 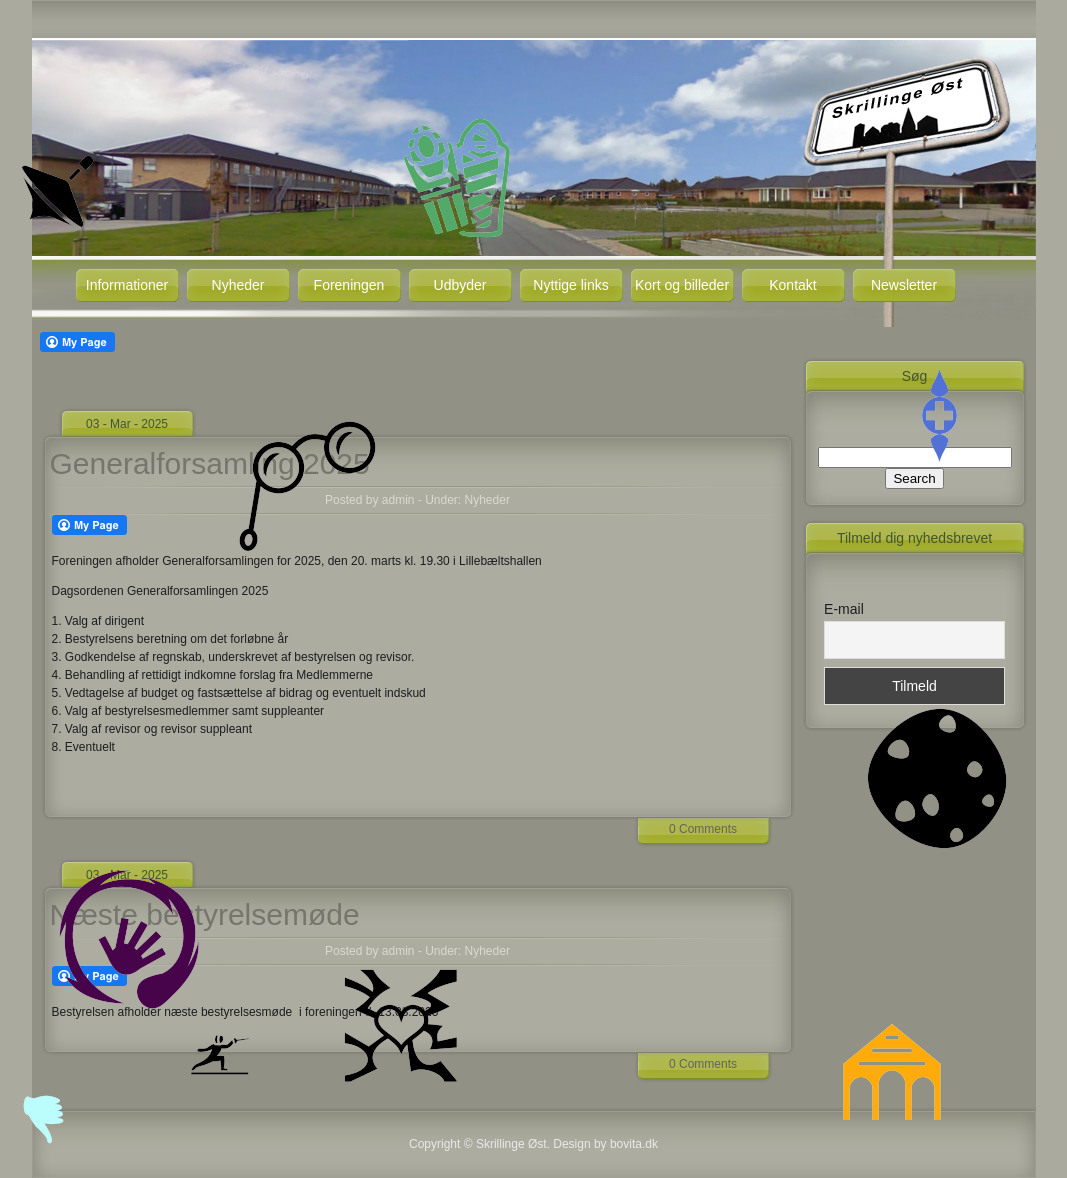 What do you see at coordinates (892, 1072) in the screenshot?
I see `access the marketplace or bazaar` at bounding box center [892, 1072].